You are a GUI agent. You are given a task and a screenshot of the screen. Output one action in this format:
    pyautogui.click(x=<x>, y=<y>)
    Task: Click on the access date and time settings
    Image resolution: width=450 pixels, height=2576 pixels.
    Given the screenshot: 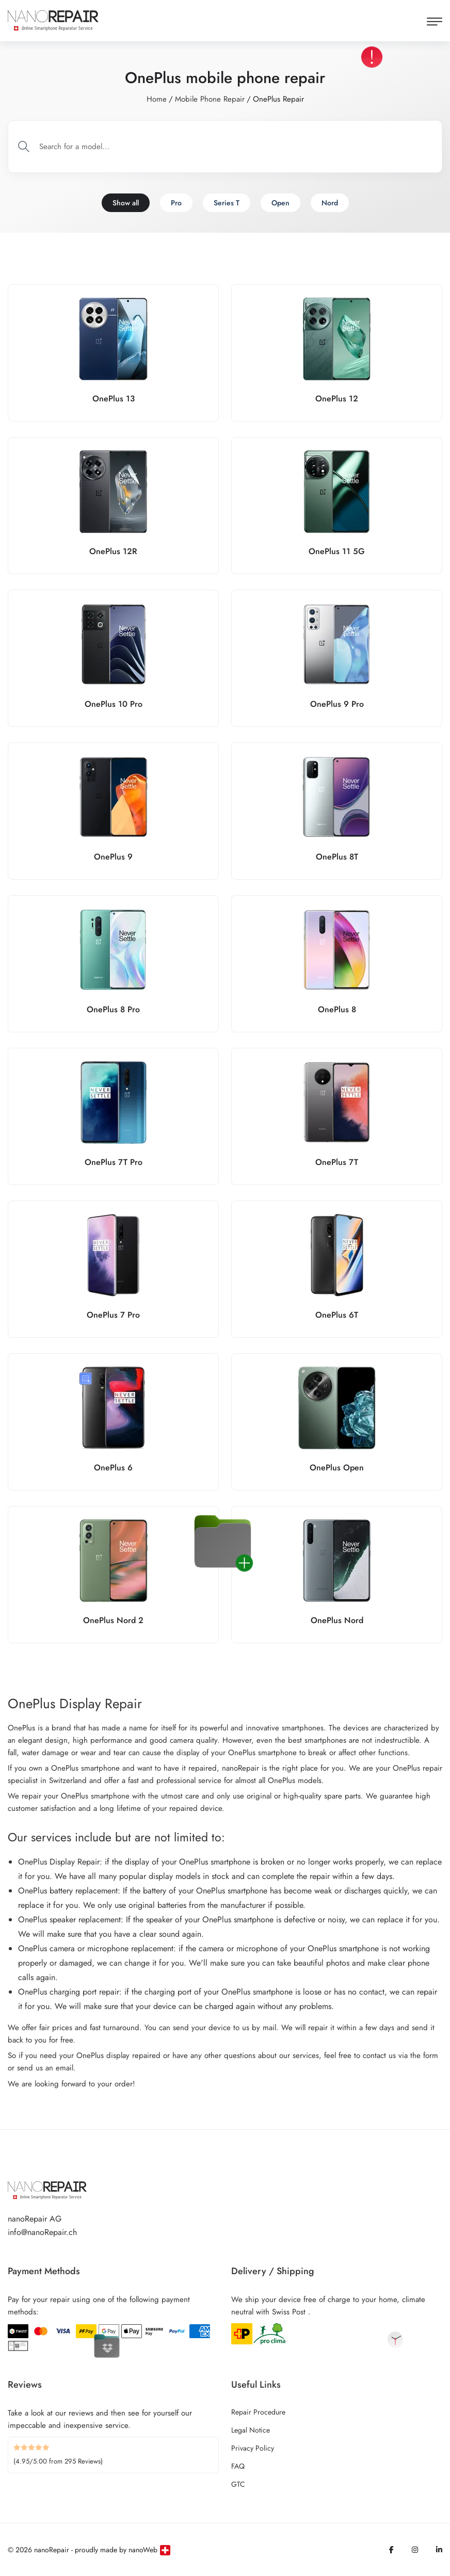 What is the action you would take?
    pyautogui.click(x=395, y=2339)
    